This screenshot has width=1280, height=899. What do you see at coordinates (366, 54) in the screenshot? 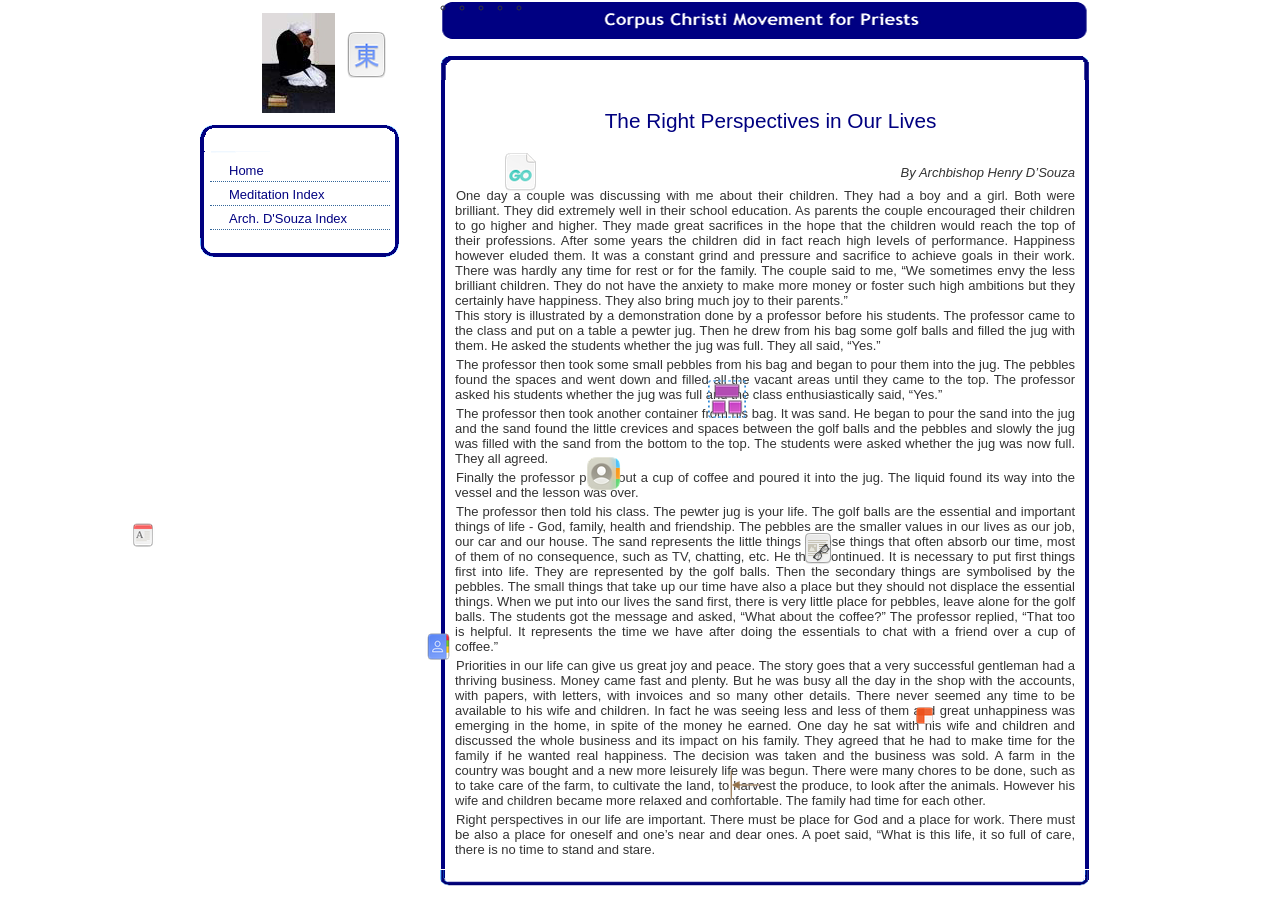
I see `launch gnome mahjongg game` at bounding box center [366, 54].